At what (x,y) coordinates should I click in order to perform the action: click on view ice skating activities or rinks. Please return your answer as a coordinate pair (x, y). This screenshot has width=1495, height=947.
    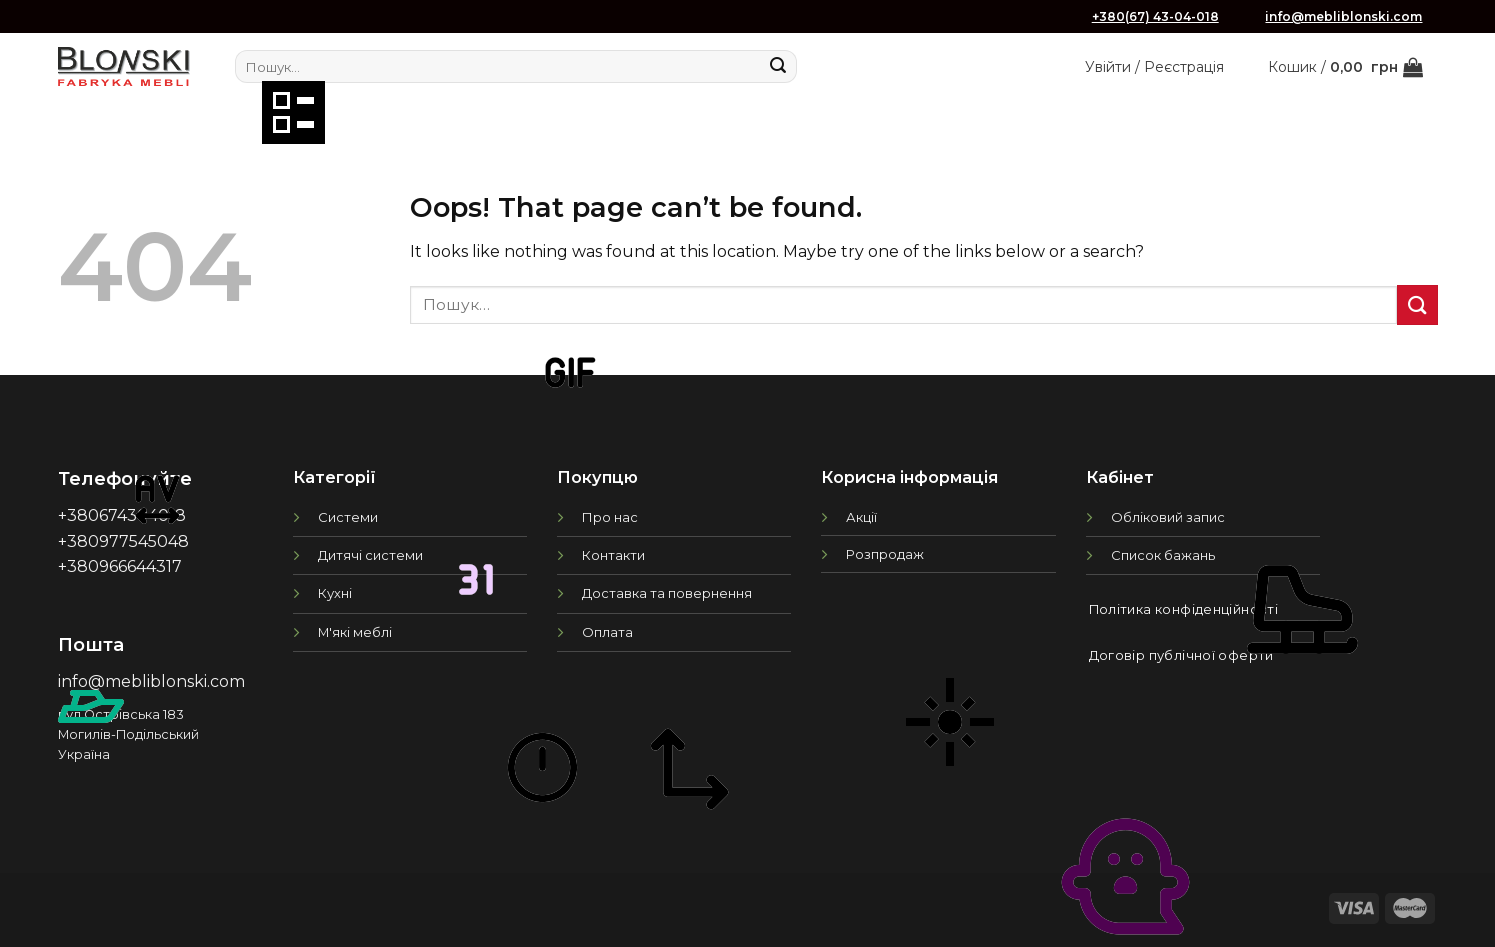
    Looking at the image, I should click on (1302, 609).